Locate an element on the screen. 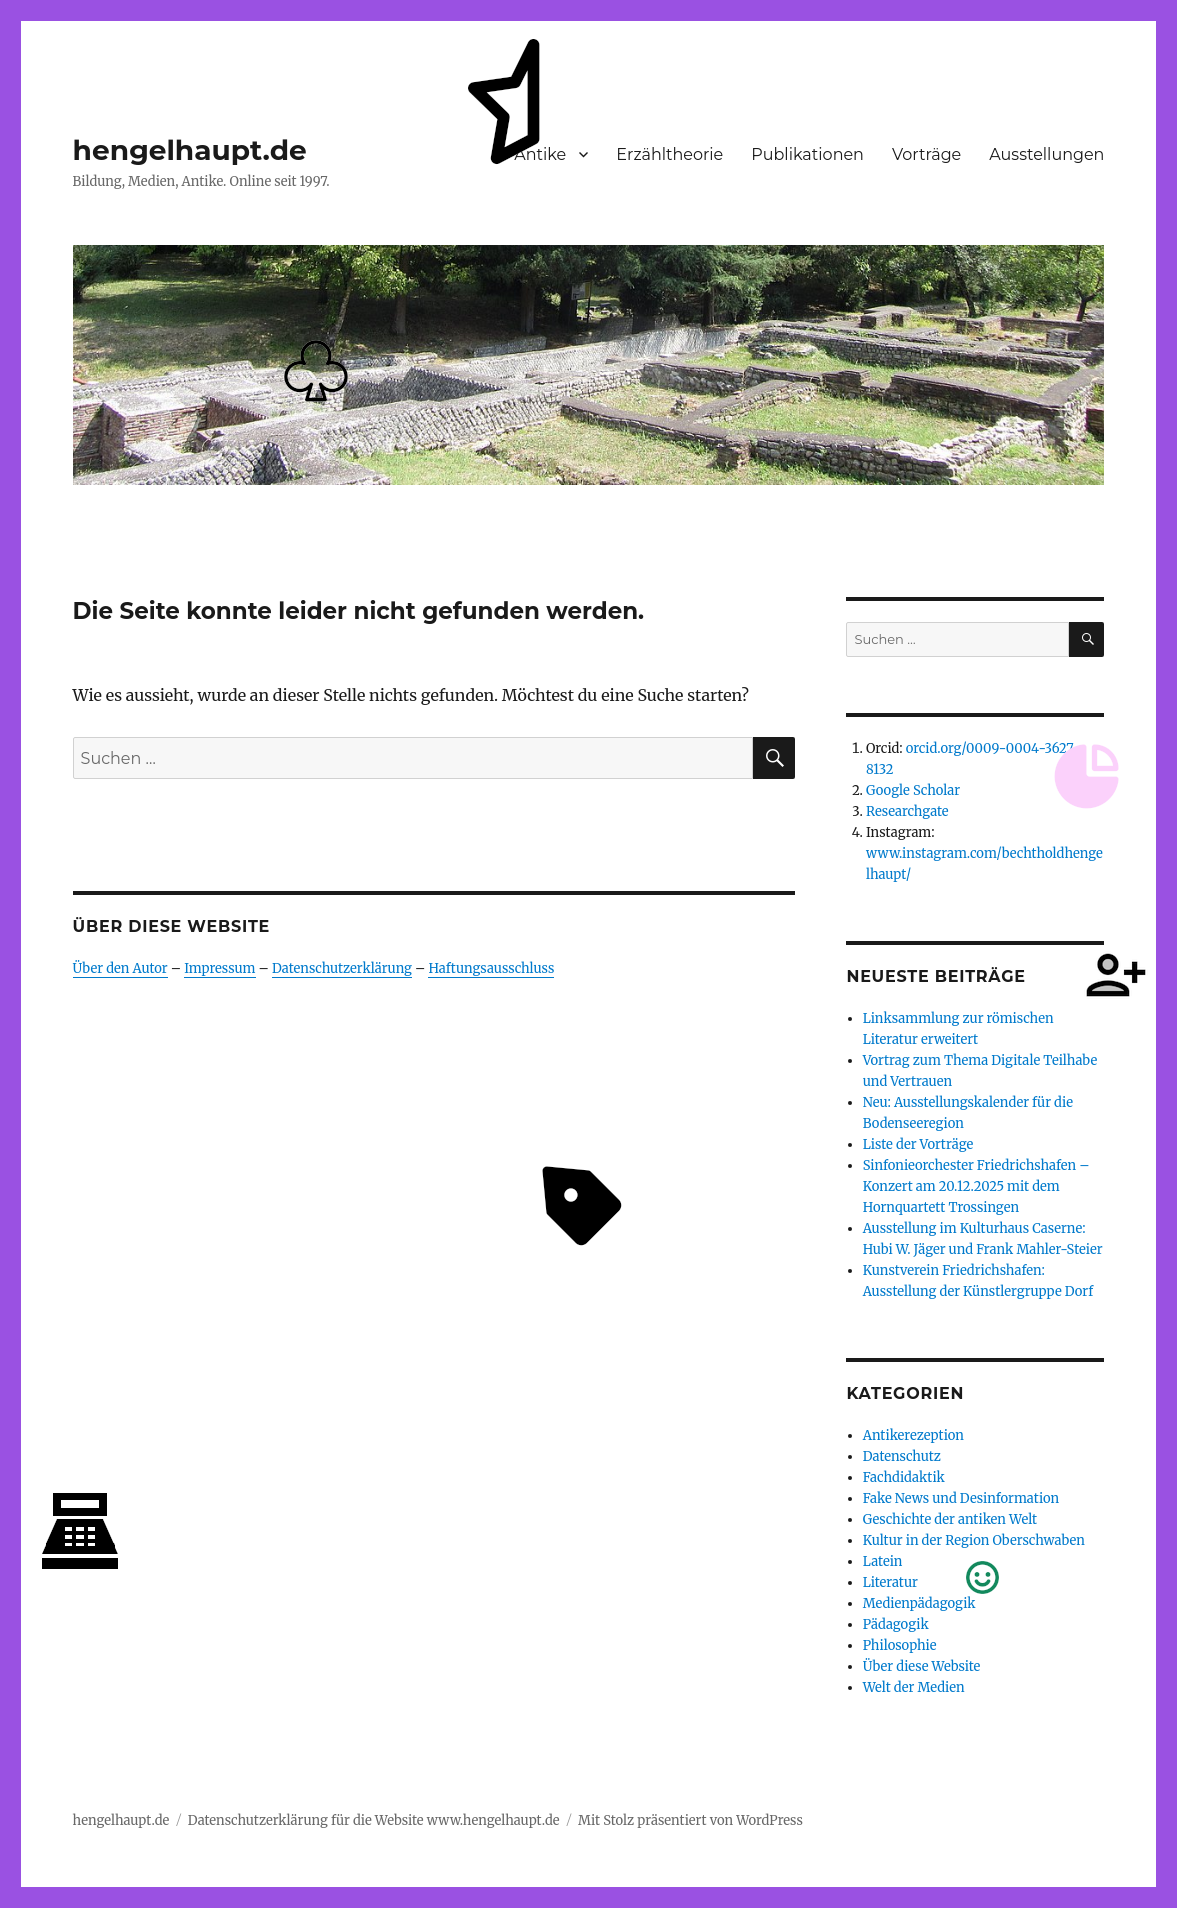 This screenshot has height=1908, width=1177. add a new contact or friend is located at coordinates (1116, 975).